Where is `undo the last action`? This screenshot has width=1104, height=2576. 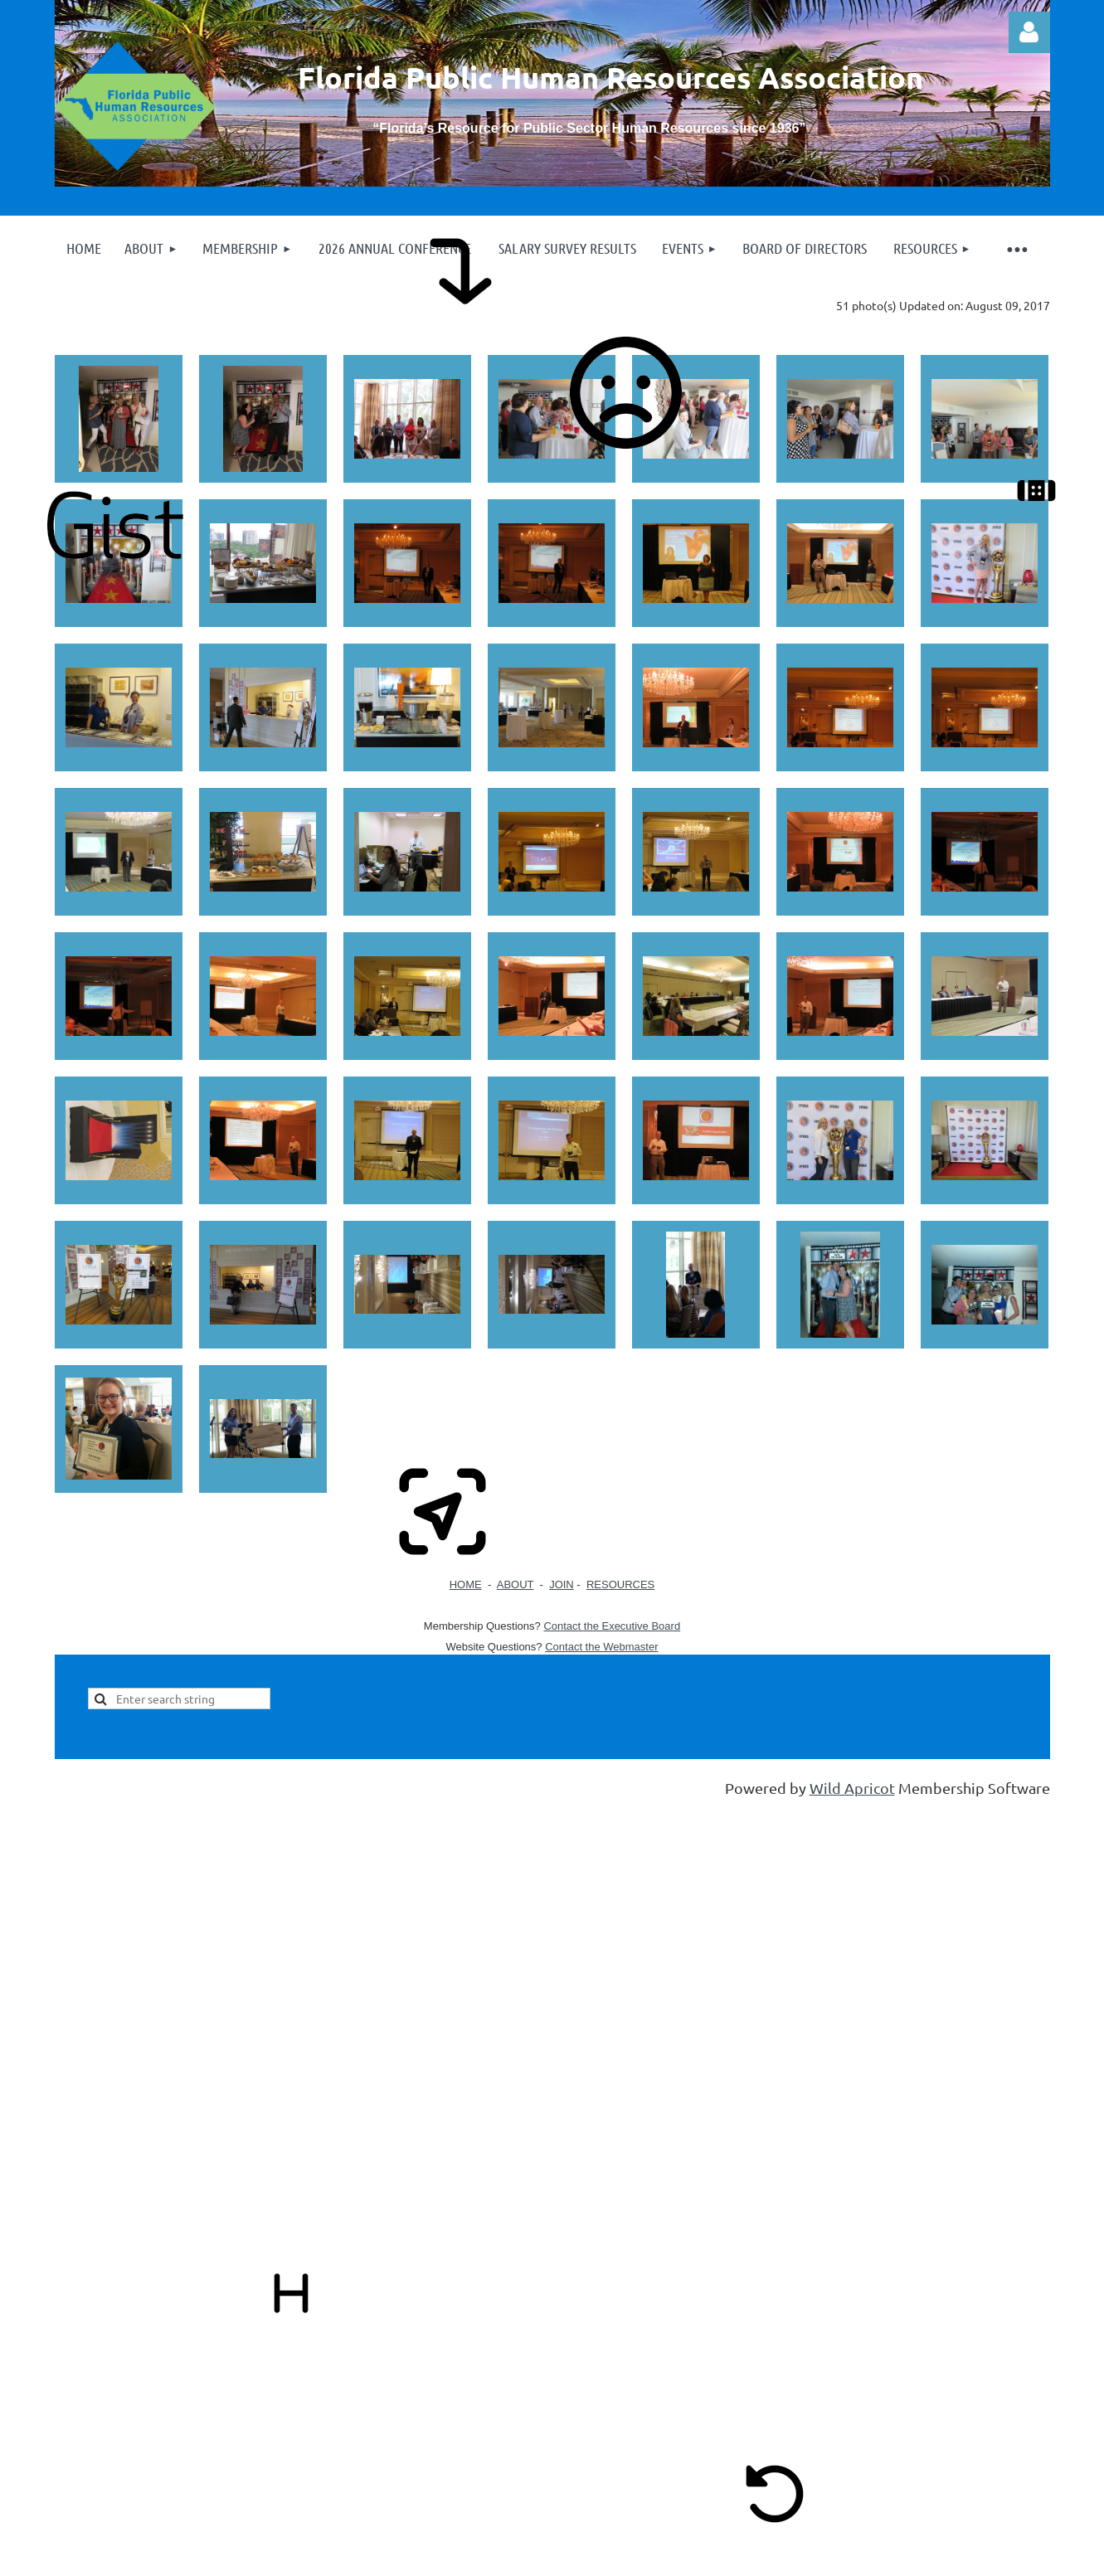 undo the last action is located at coordinates (775, 2494).